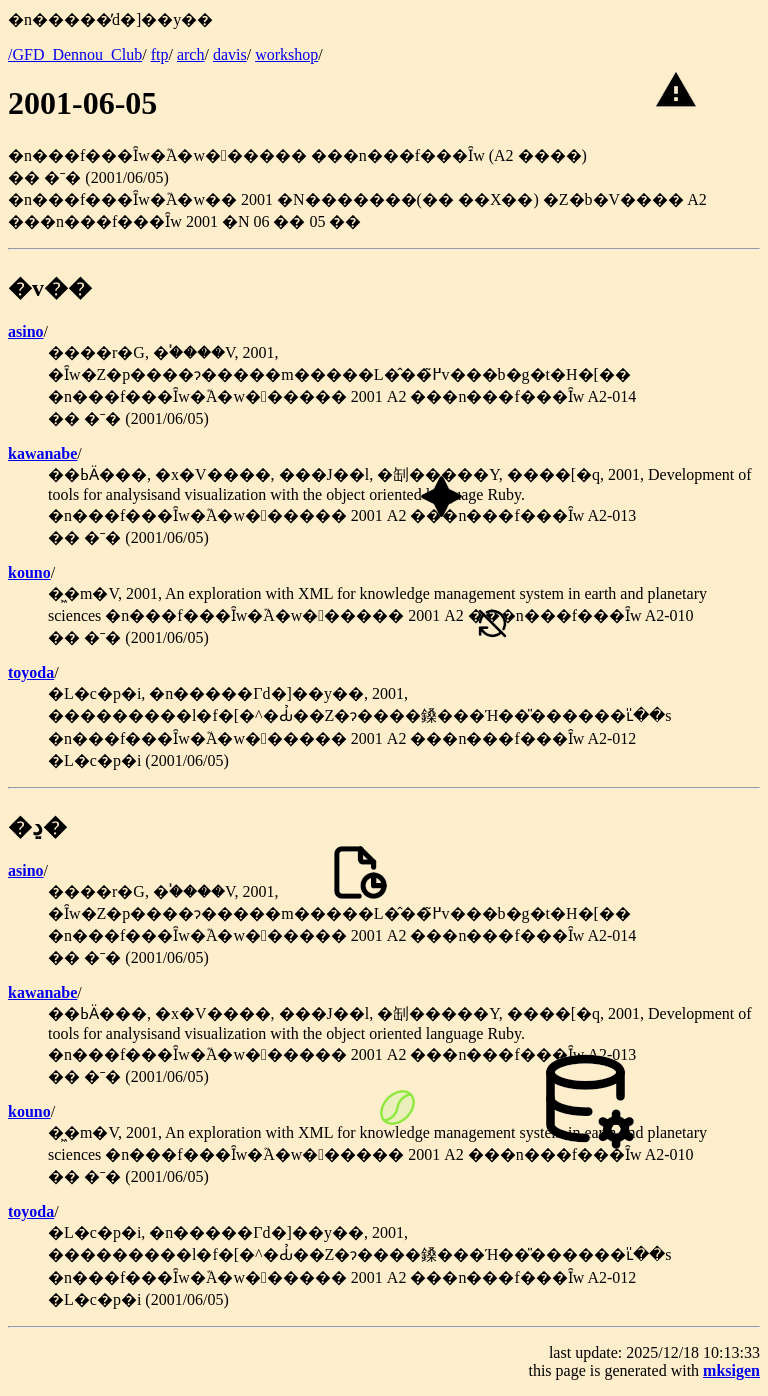  I want to click on view file analytics or report, so click(360, 872).